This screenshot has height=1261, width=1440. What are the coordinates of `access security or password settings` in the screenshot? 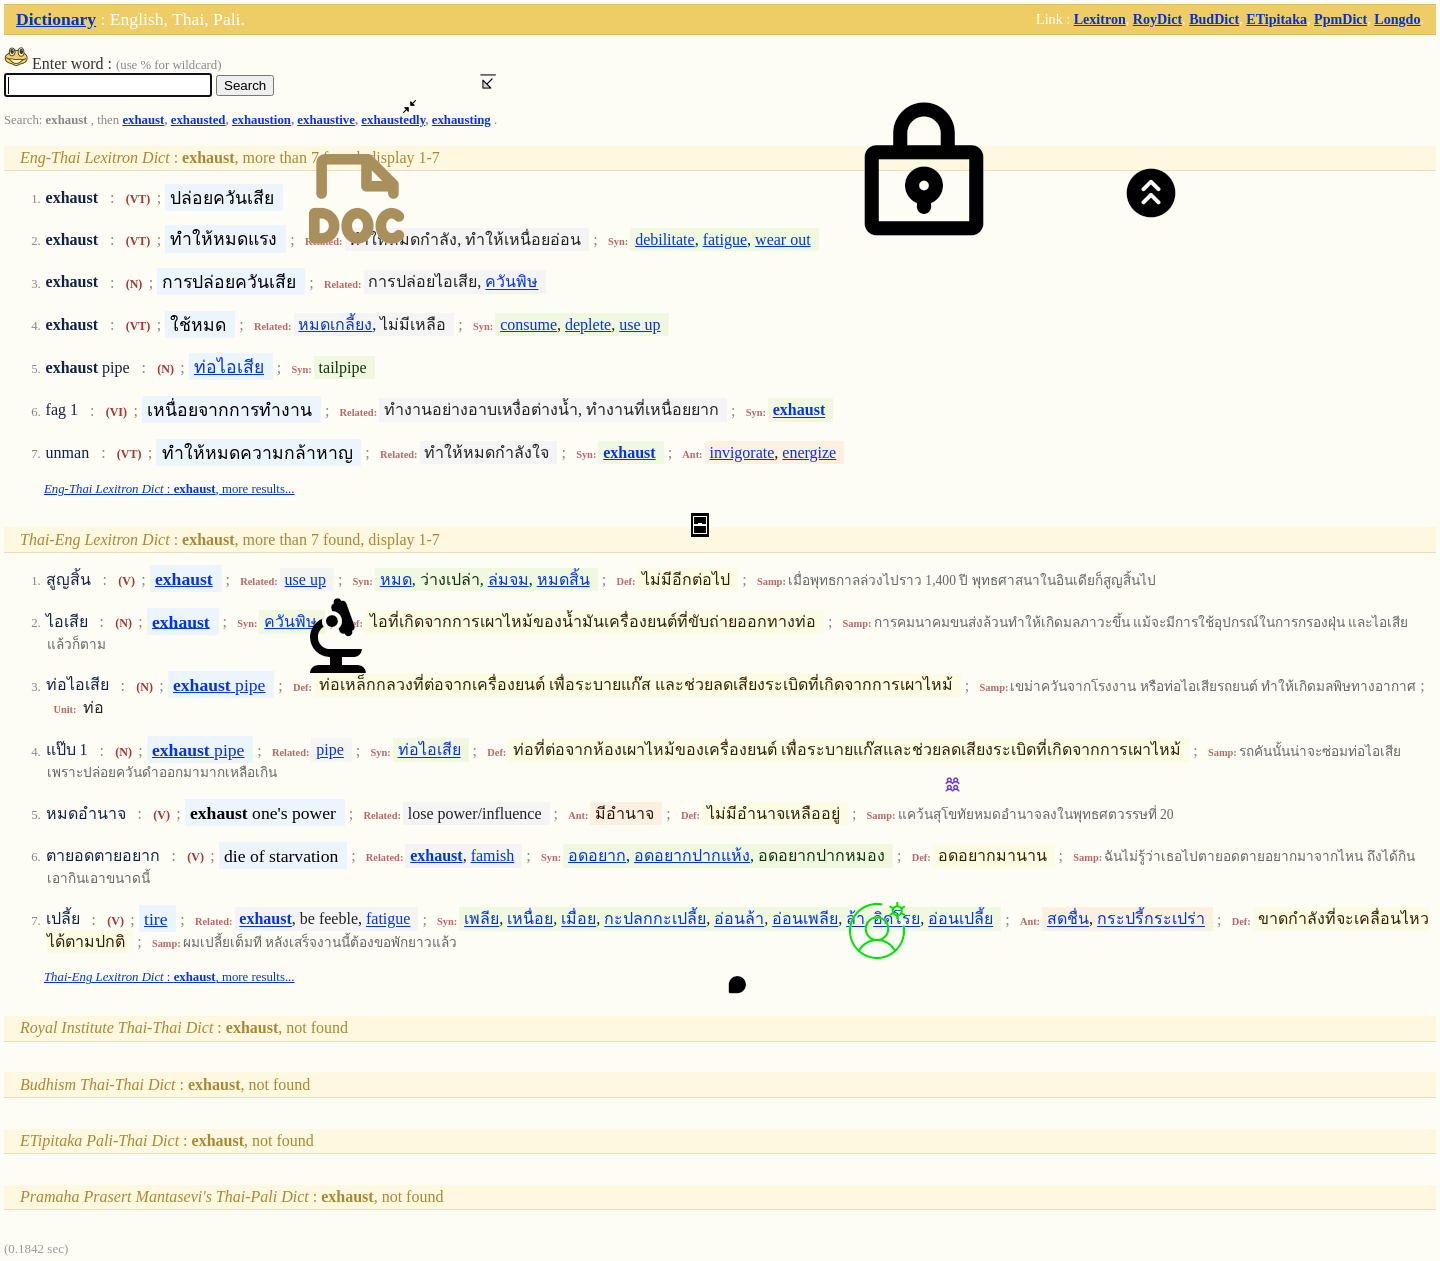 It's located at (924, 176).